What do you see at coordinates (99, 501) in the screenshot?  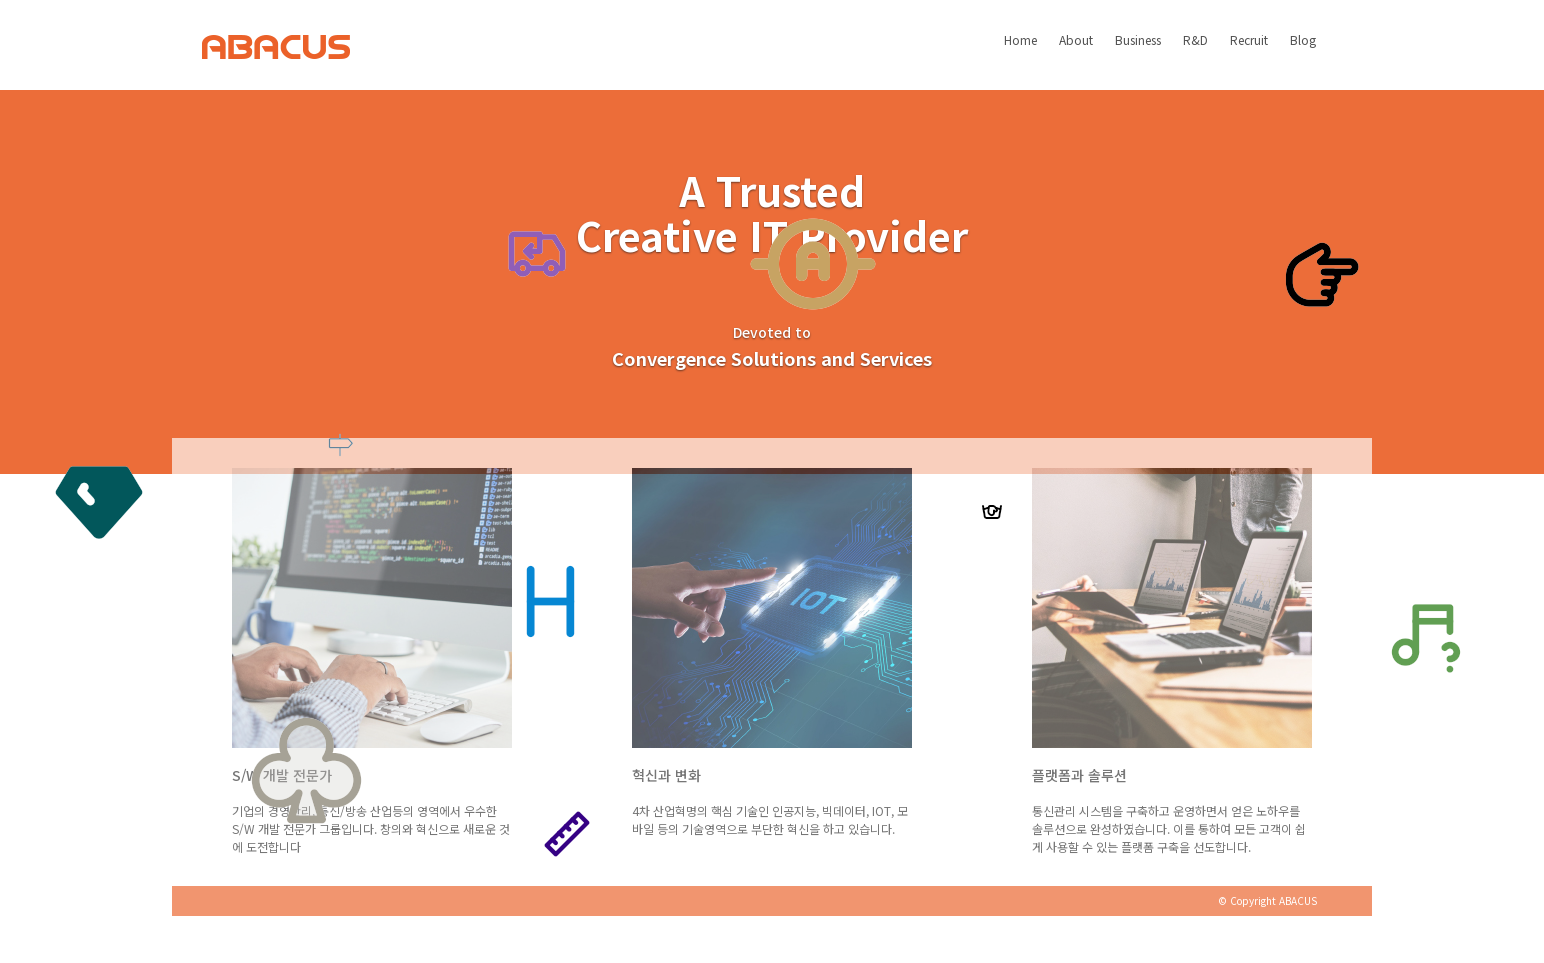 I see `indicates premium or pro membership status` at bounding box center [99, 501].